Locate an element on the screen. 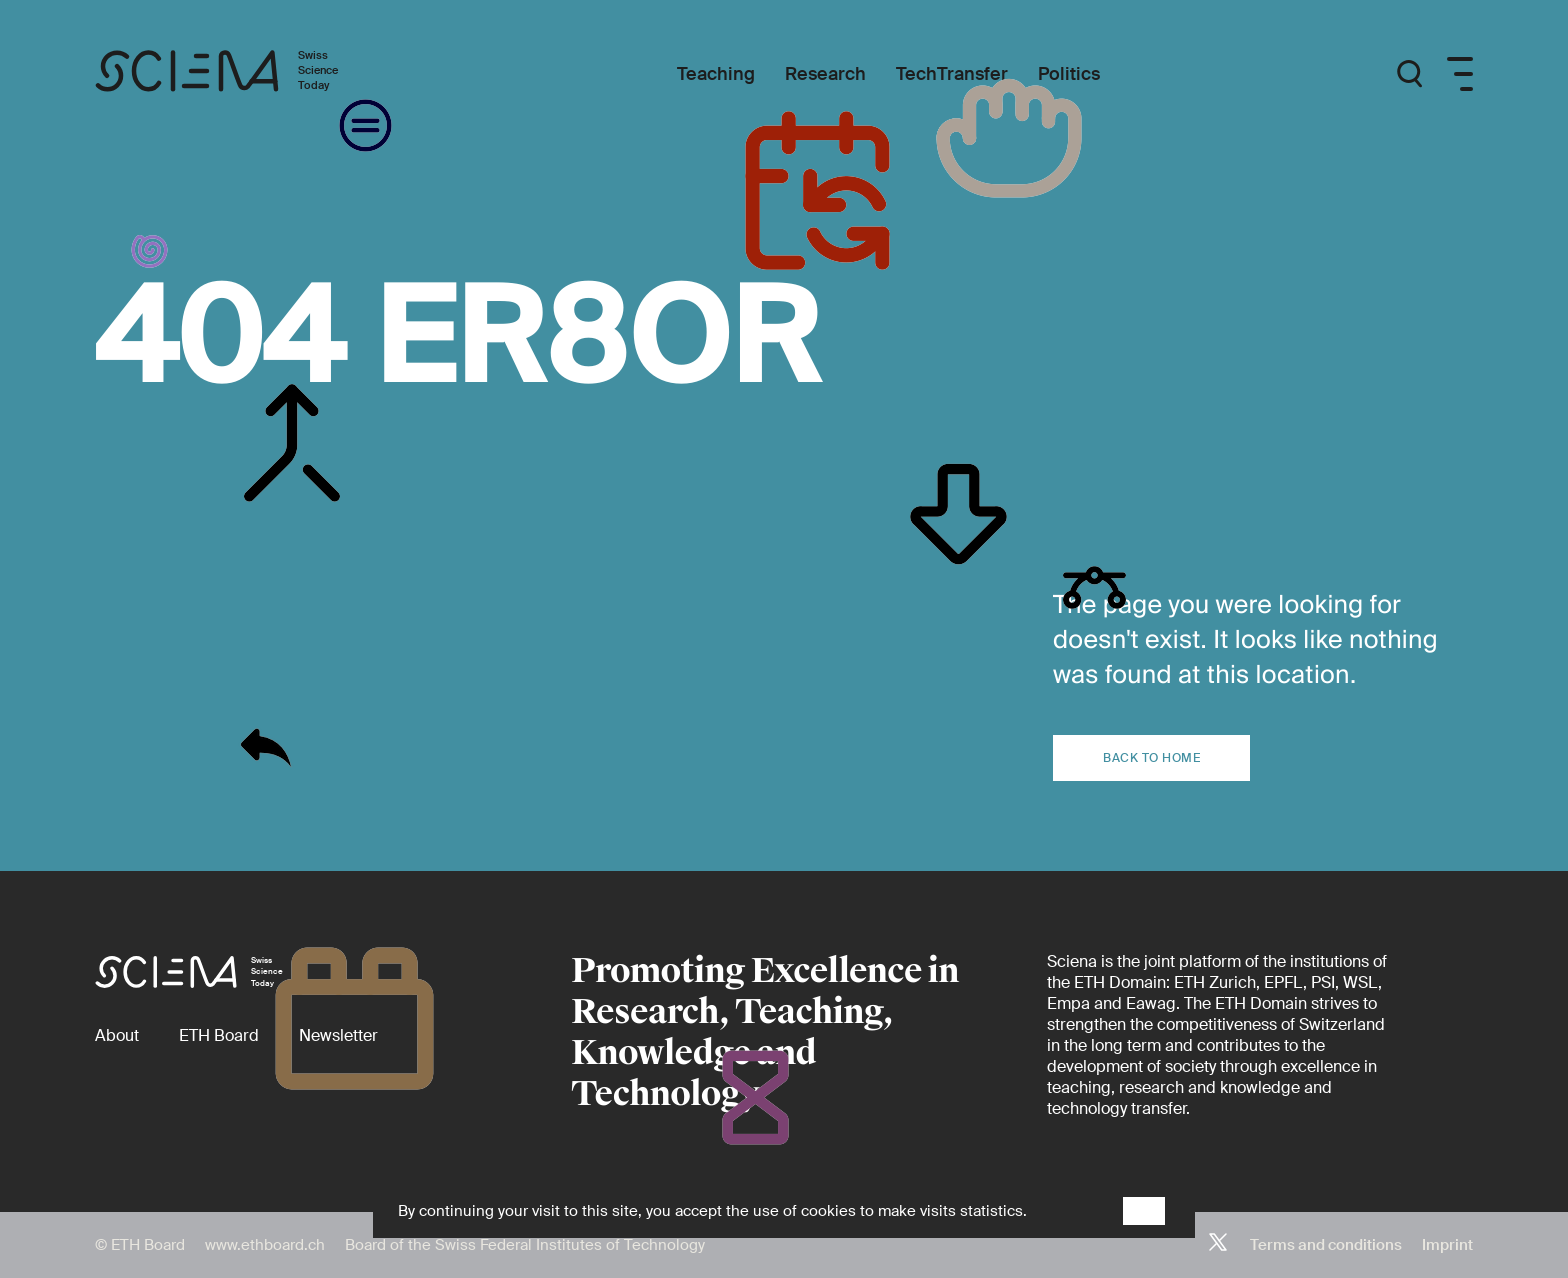 The image size is (1568, 1278). access building blocks or modular components is located at coordinates (354, 1018).